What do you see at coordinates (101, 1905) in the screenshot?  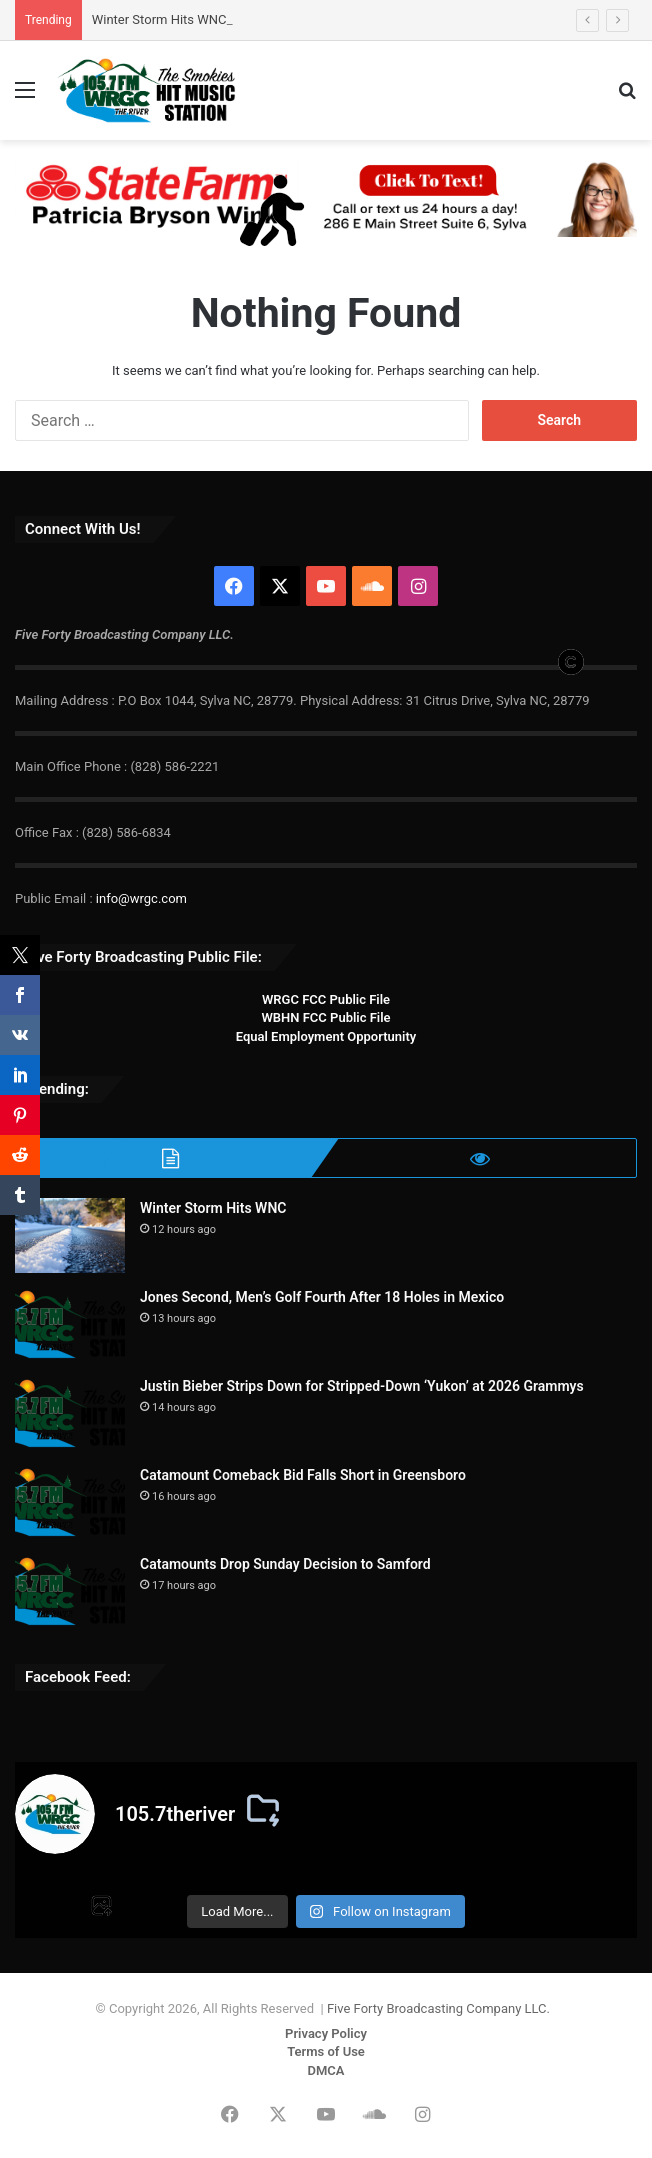 I see `upload a photo` at bounding box center [101, 1905].